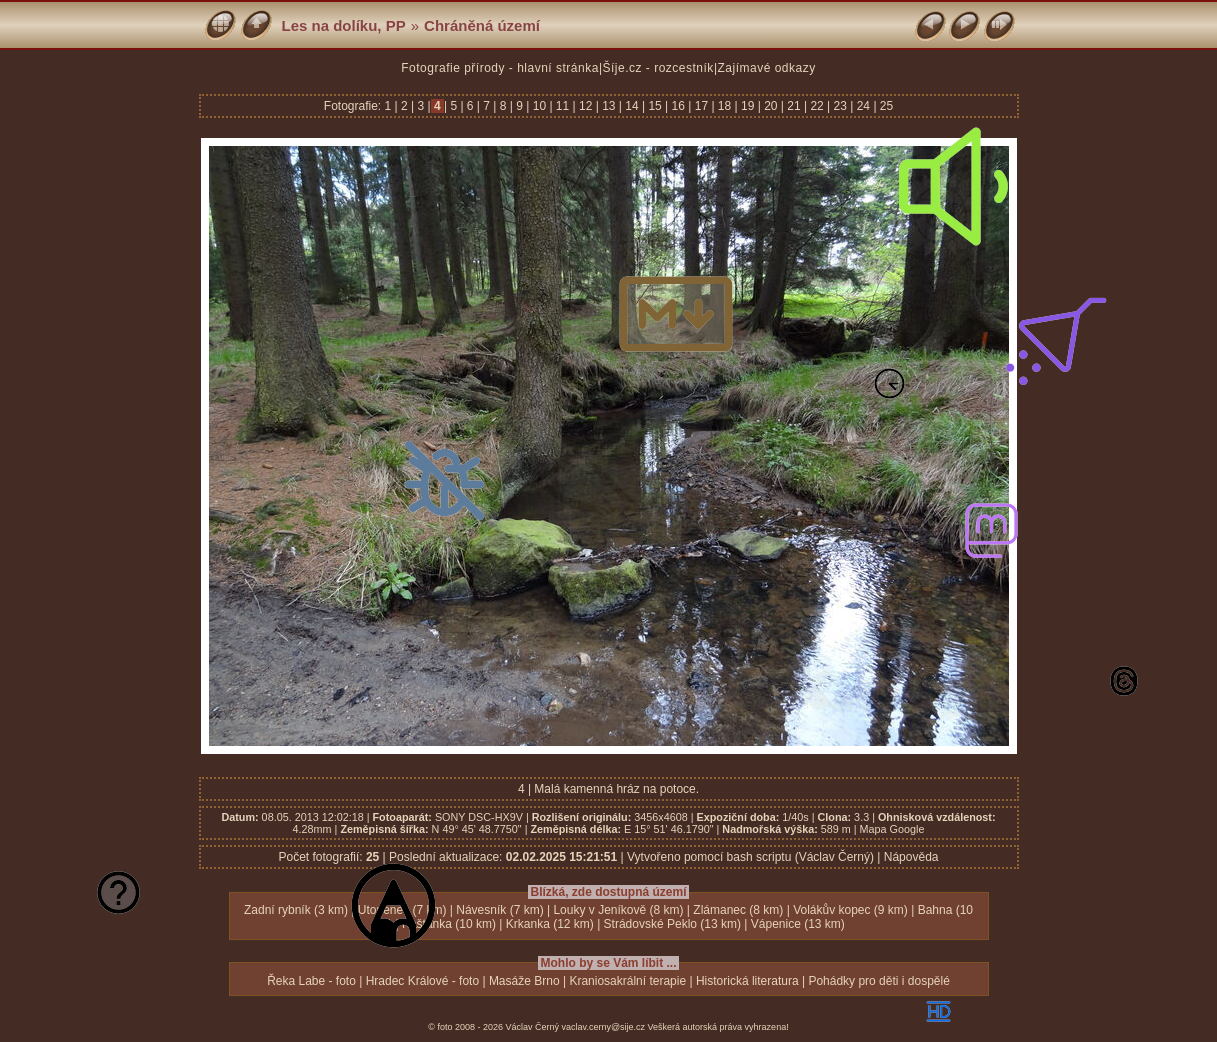  Describe the element at coordinates (938, 1011) in the screenshot. I see `indicates high-definition video quality` at that location.